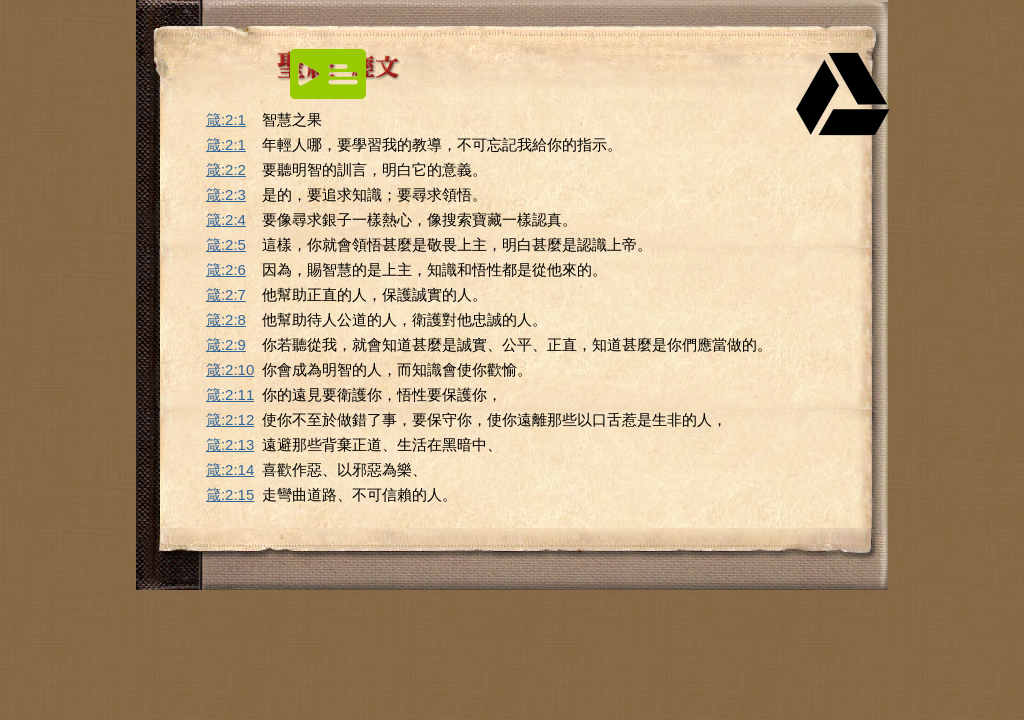 The image size is (1024, 720). Describe the element at coordinates (328, 74) in the screenshot. I see `PreMiD logo - indicates Discord rich presence integration` at that location.